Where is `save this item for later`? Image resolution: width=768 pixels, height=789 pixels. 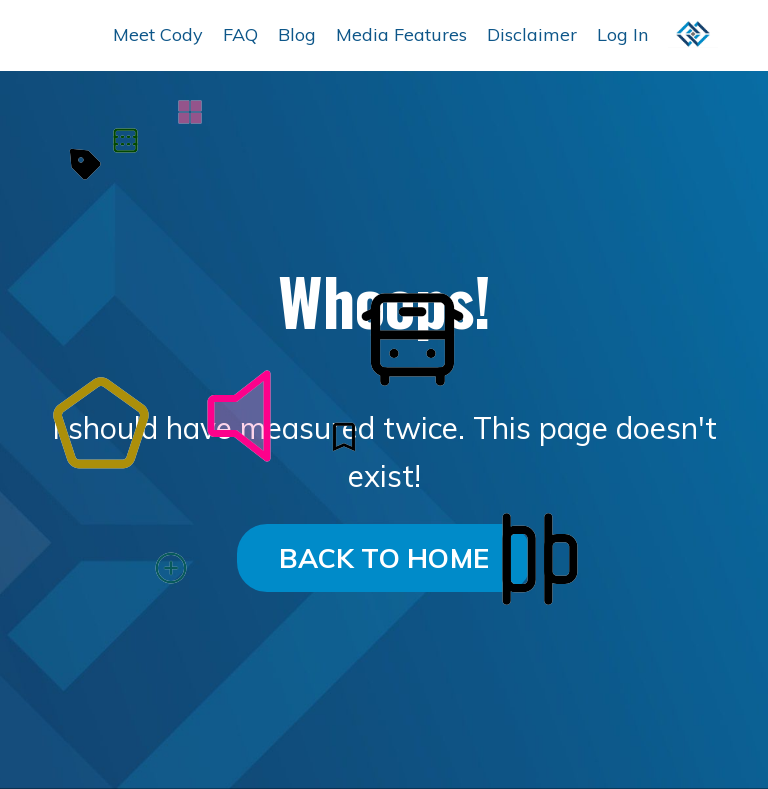 save this item for later is located at coordinates (344, 437).